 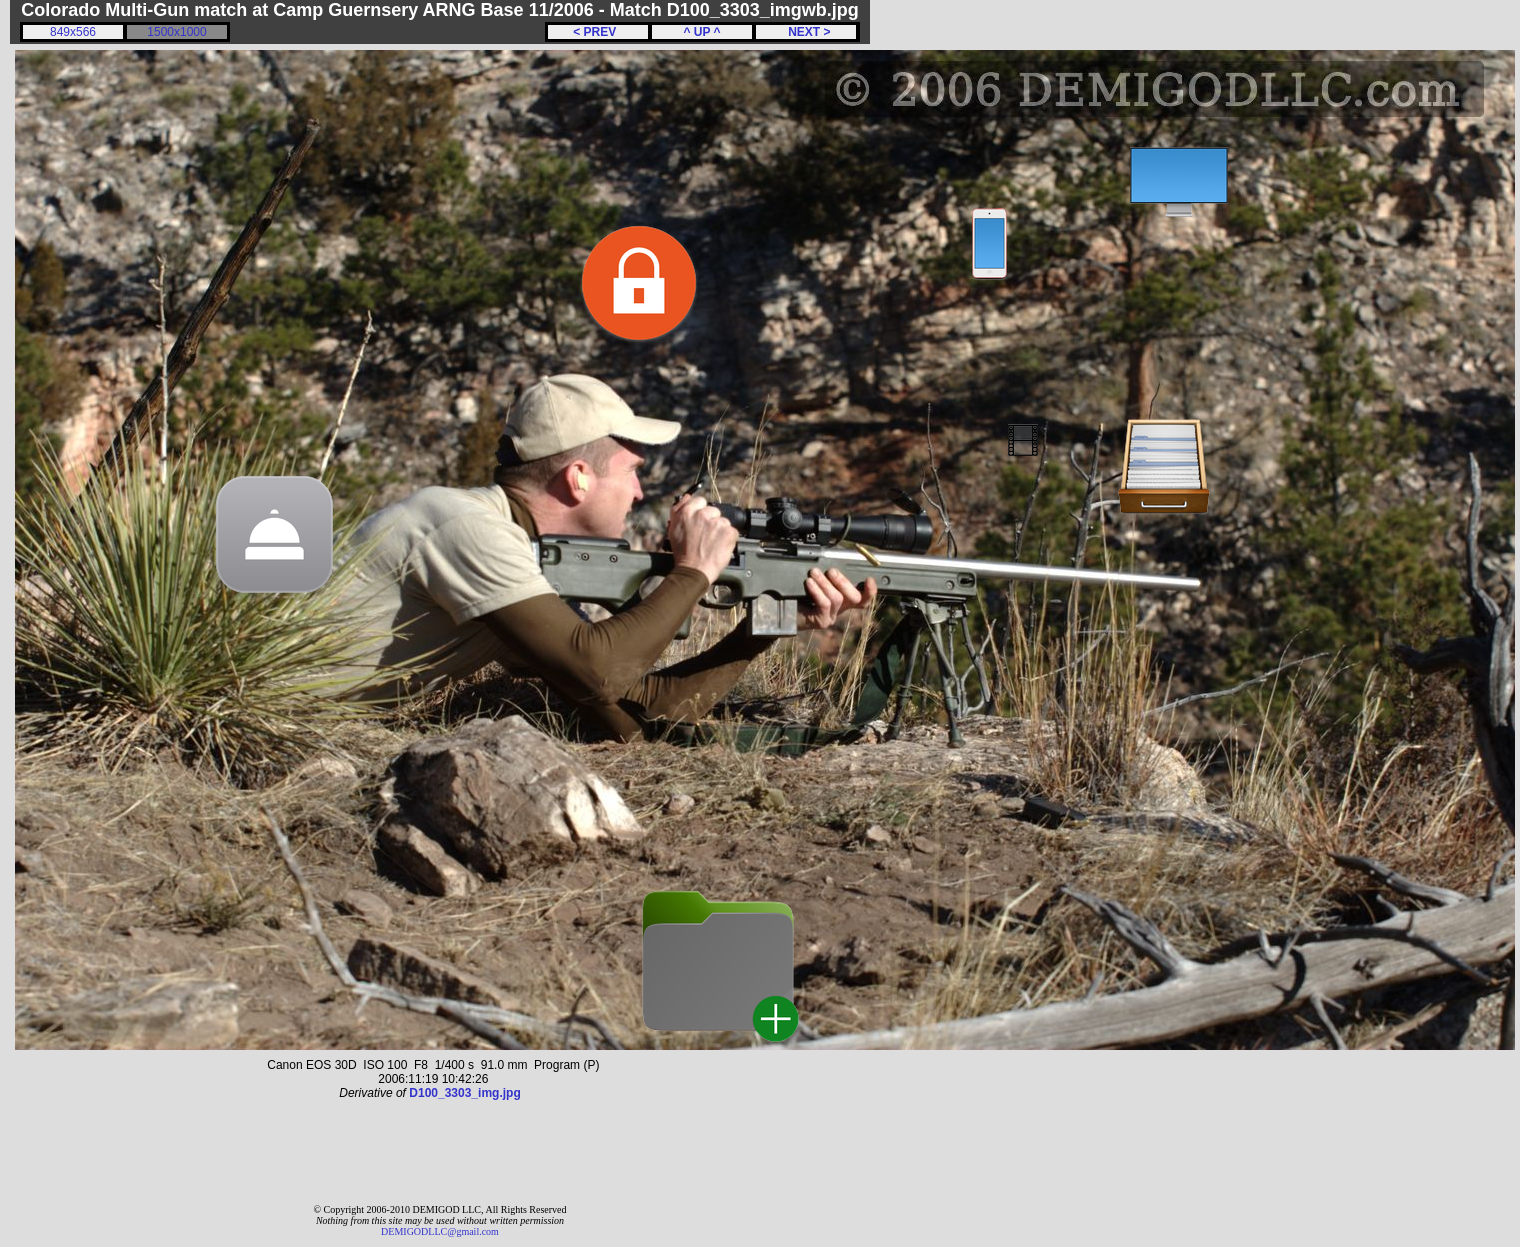 I want to click on access session services preferences, so click(x=274, y=536).